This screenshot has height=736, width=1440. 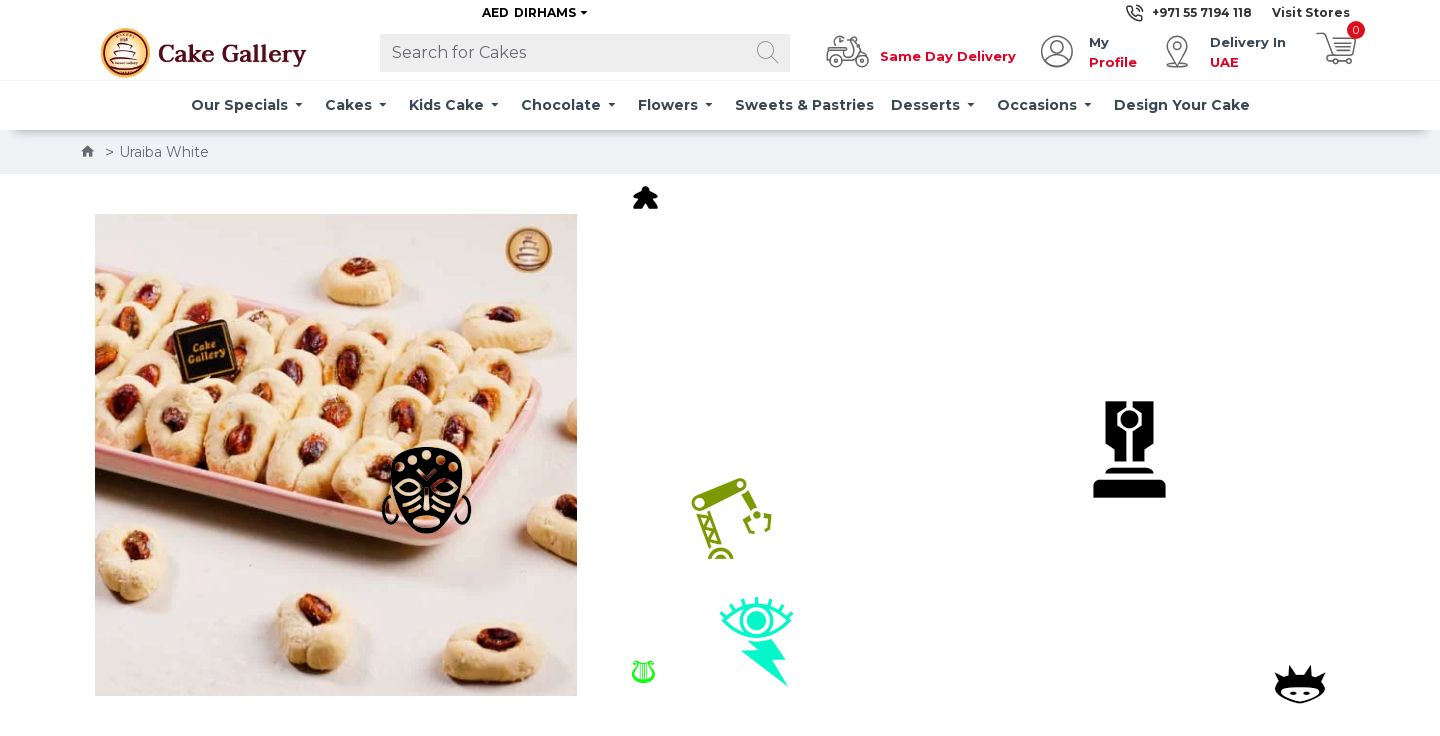 I want to click on indicates a powerful visual effect or shocking revelation, so click(x=757, y=642).